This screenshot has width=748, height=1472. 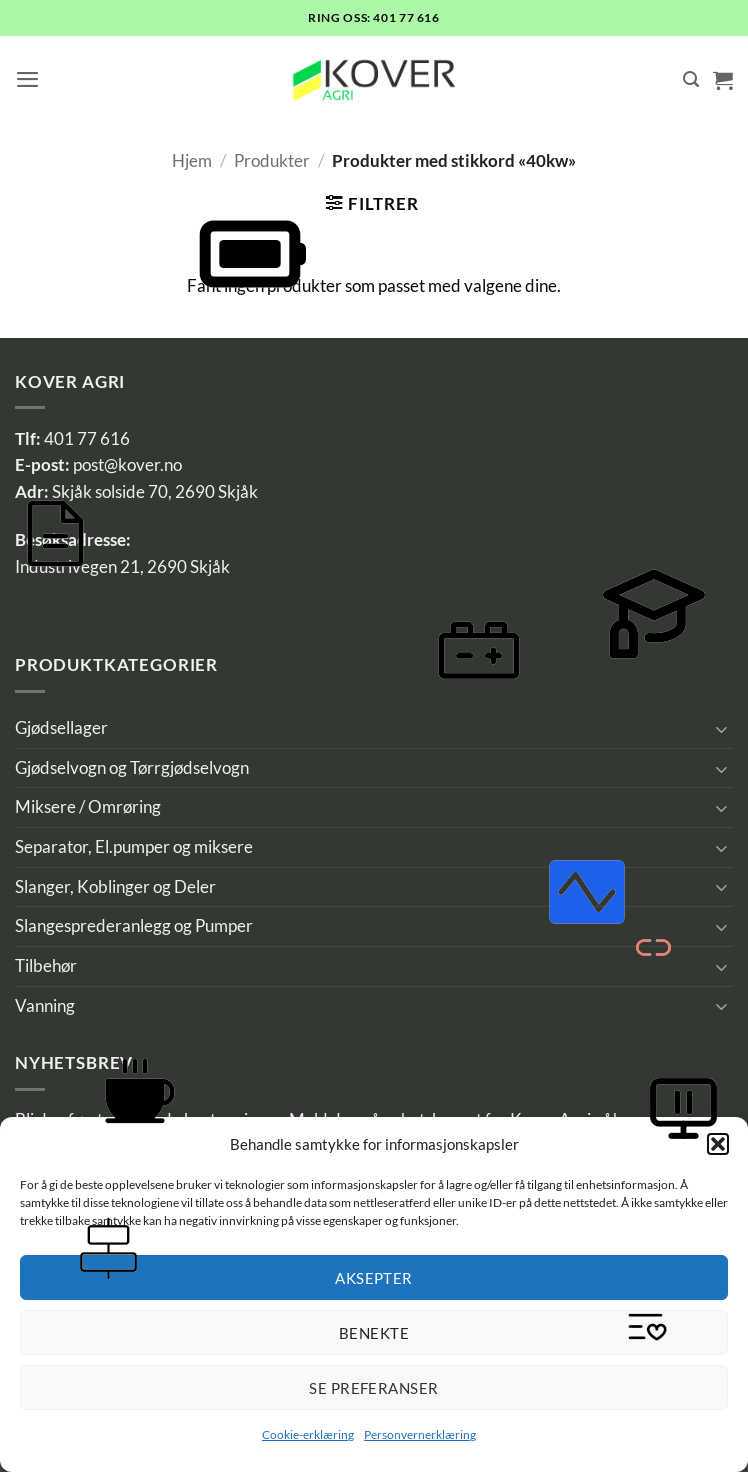 I want to click on view document or text file, so click(x=55, y=533).